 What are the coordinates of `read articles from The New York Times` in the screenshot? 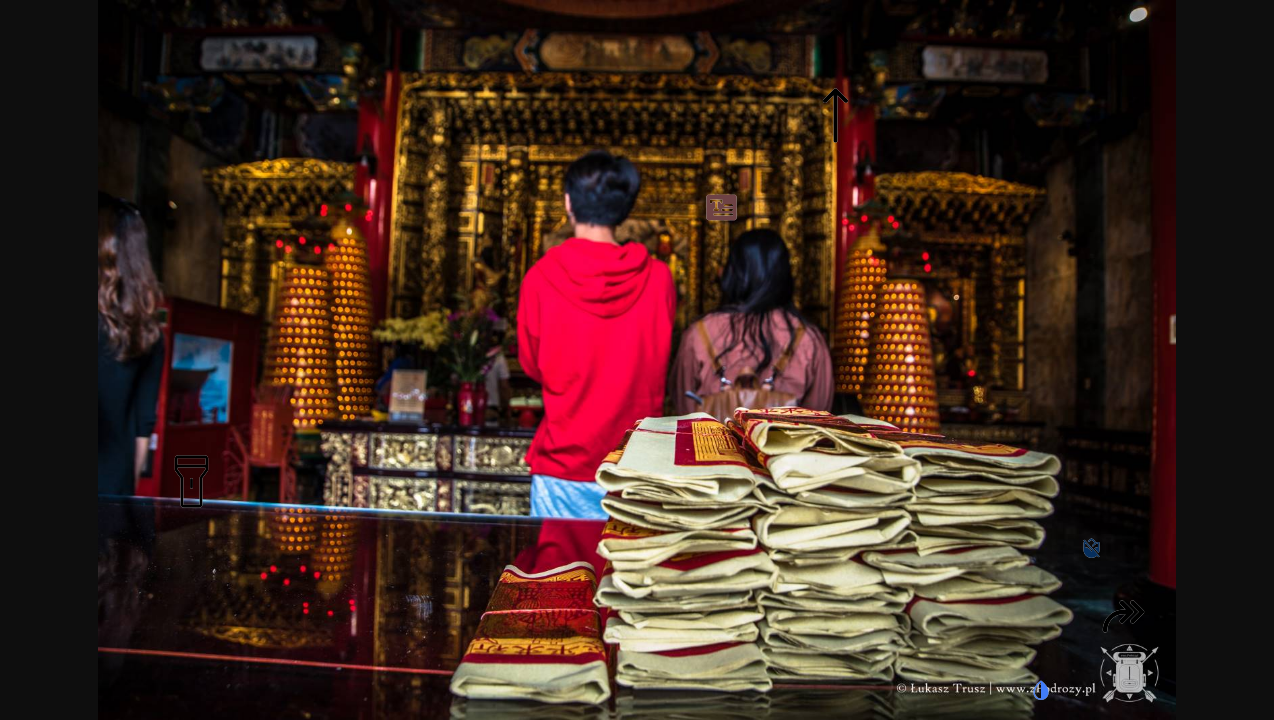 It's located at (721, 207).